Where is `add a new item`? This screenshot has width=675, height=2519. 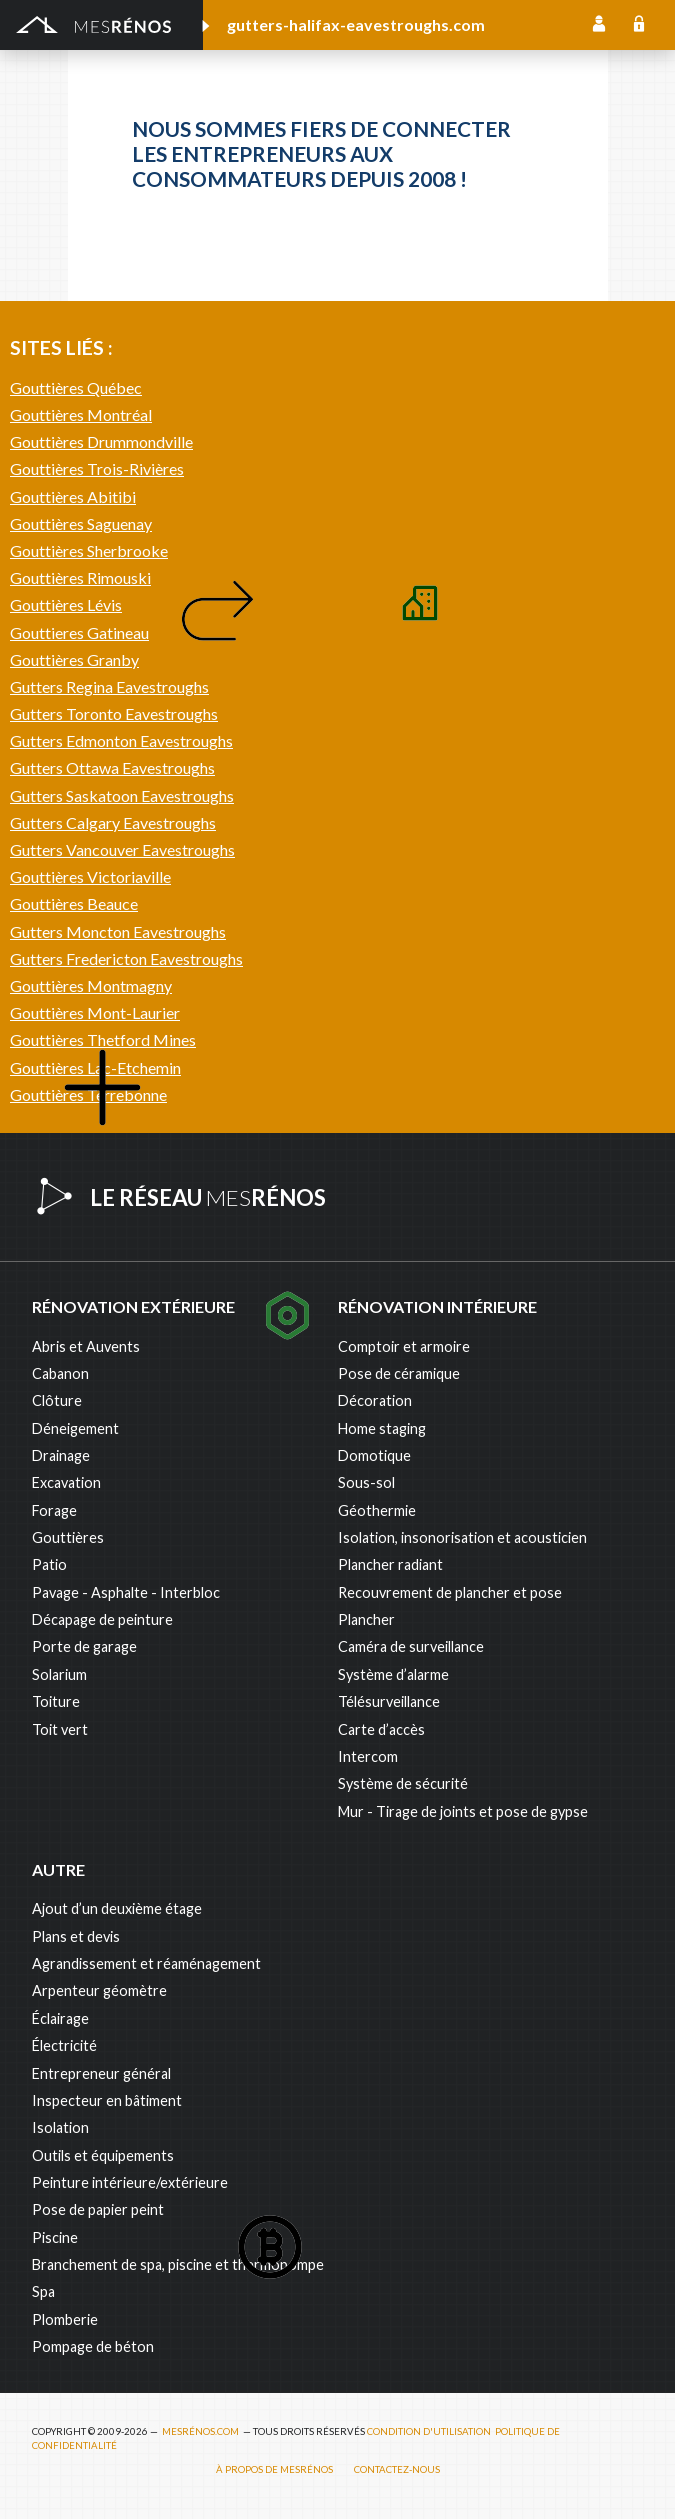 add a new item is located at coordinates (102, 1087).